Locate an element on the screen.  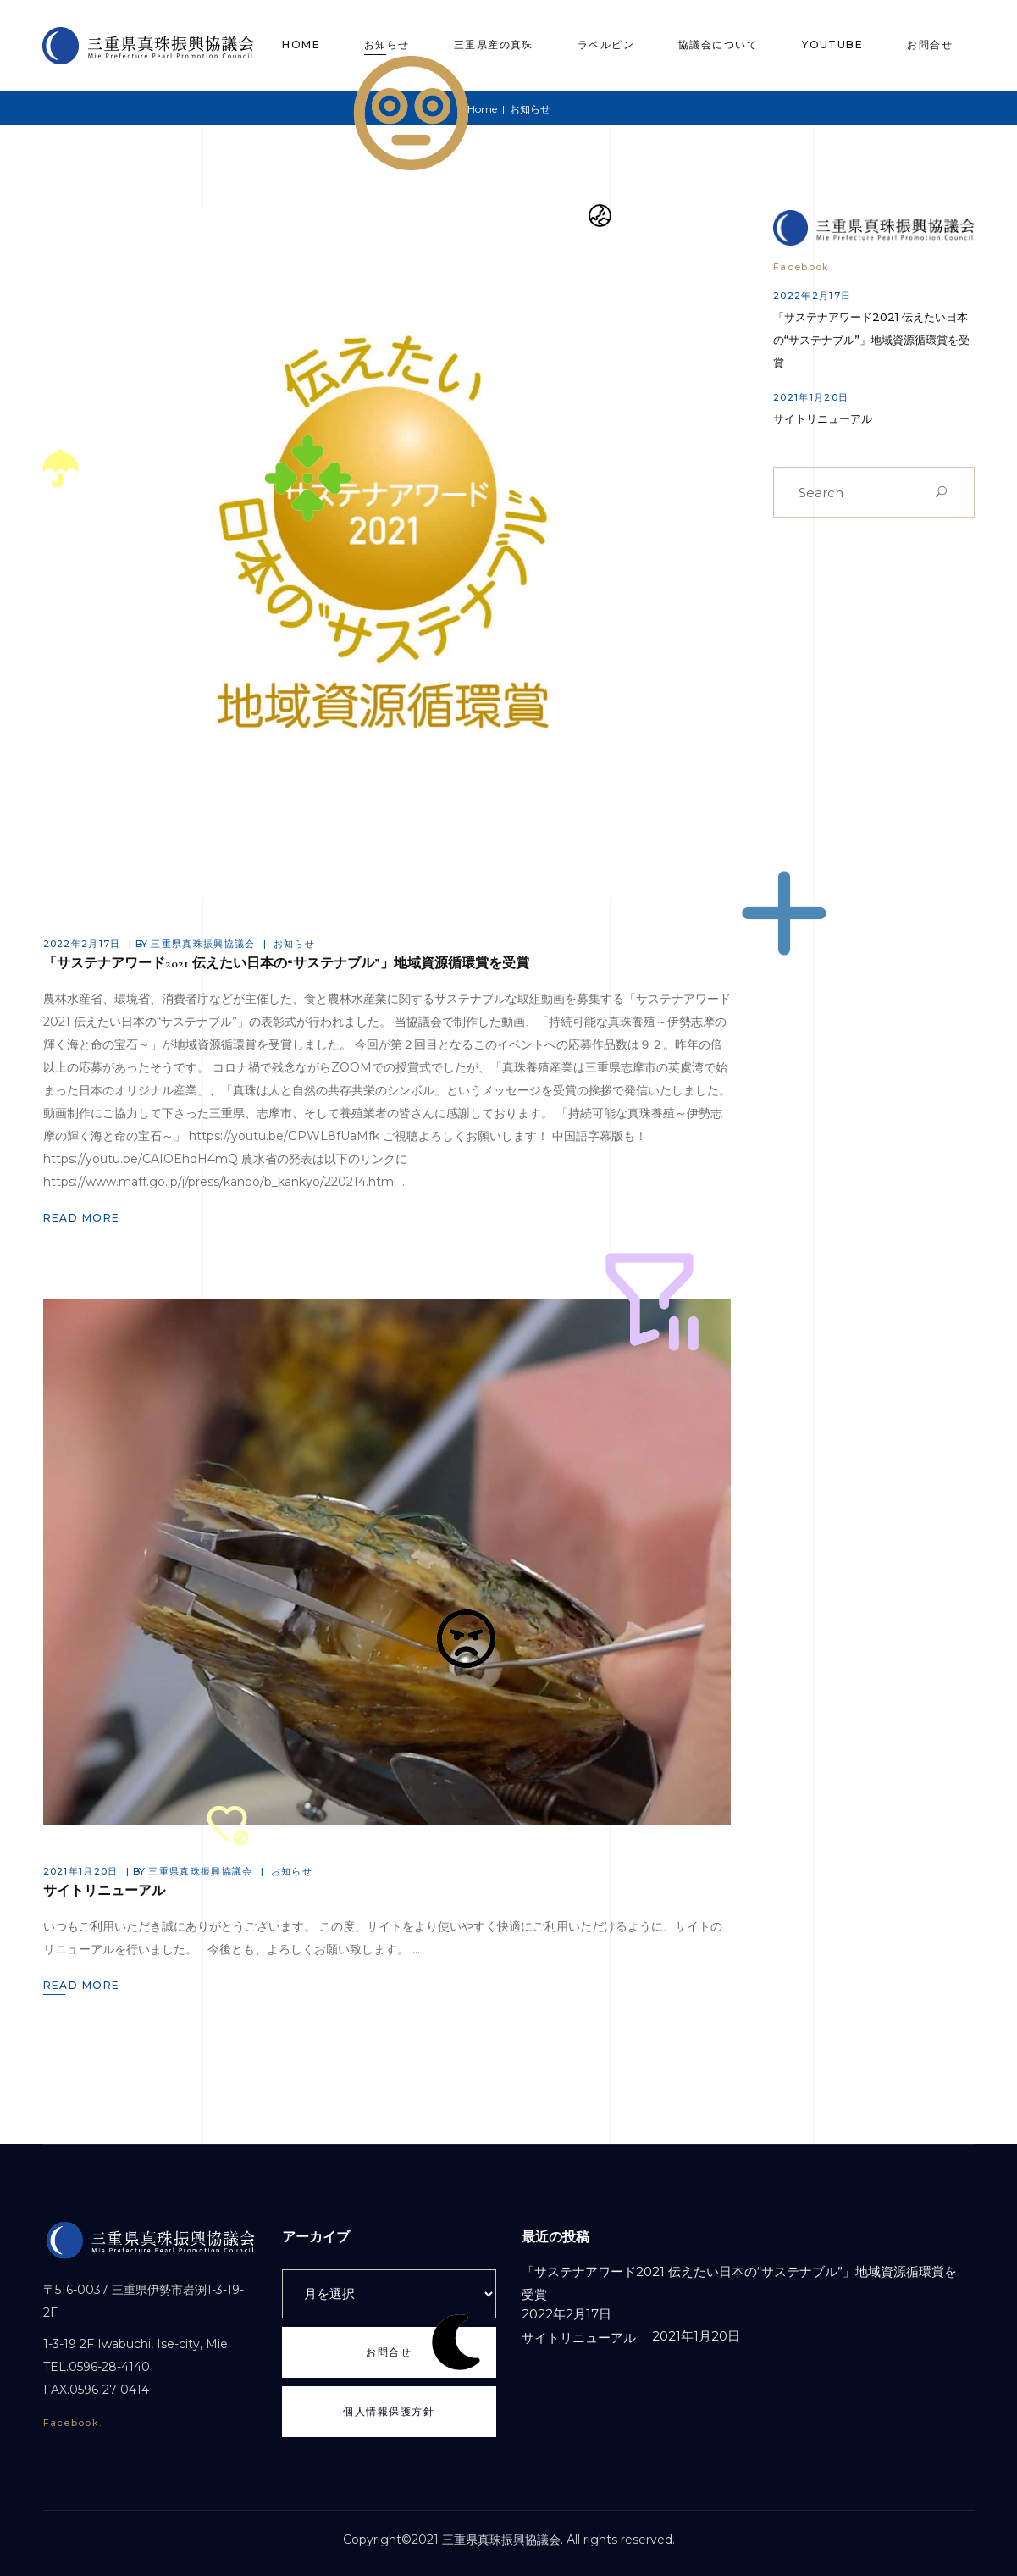
toggle dark mode is located at coordinates (460, 2342).